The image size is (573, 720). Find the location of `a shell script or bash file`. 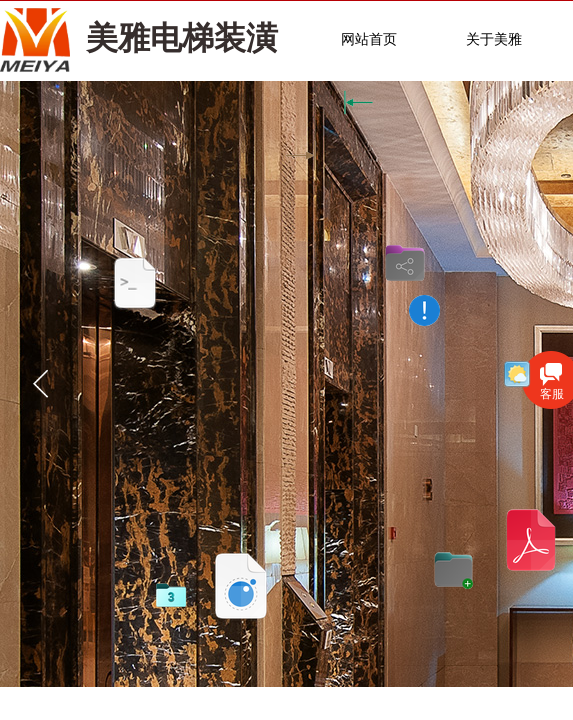

a shell script or bash file is located at coordinates (135, 283).